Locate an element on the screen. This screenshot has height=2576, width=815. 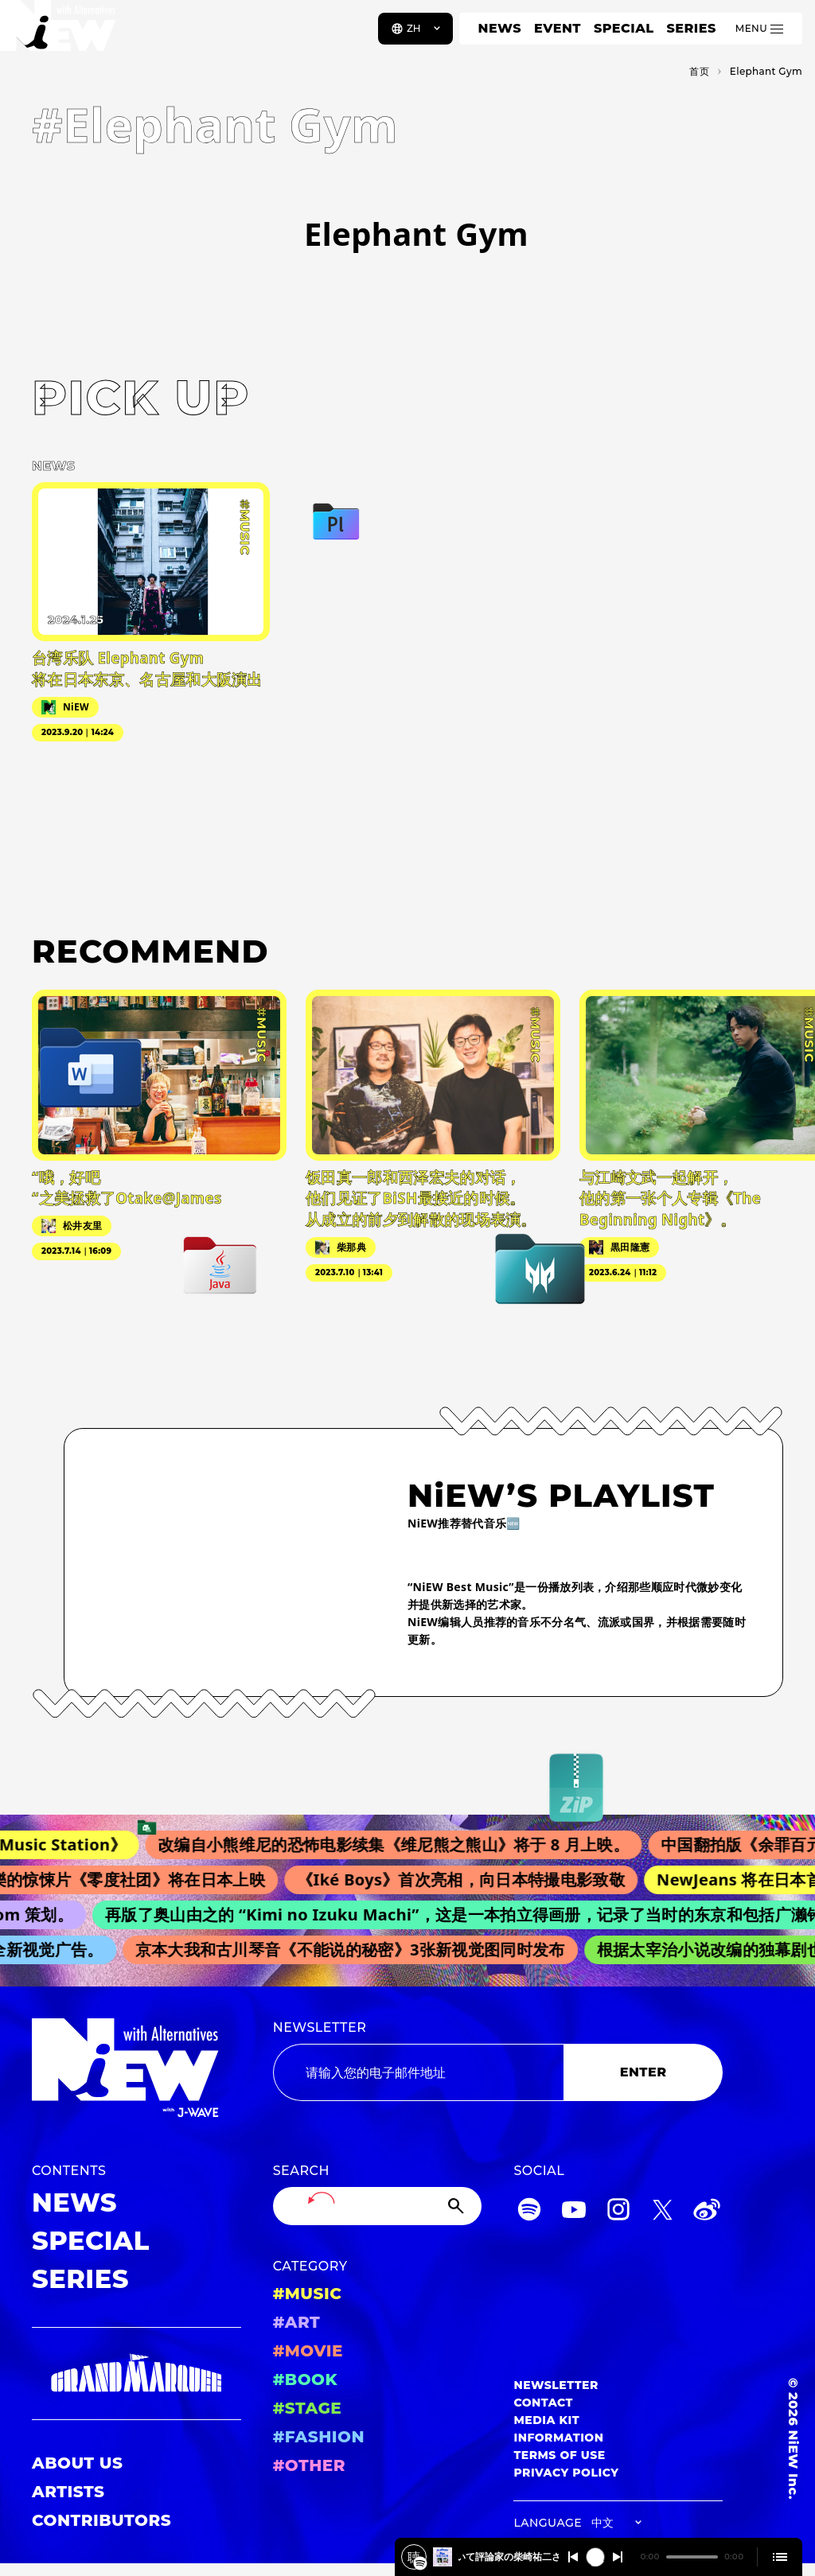
open or extract a compressed zip file is located at coordinates (576, 1788).